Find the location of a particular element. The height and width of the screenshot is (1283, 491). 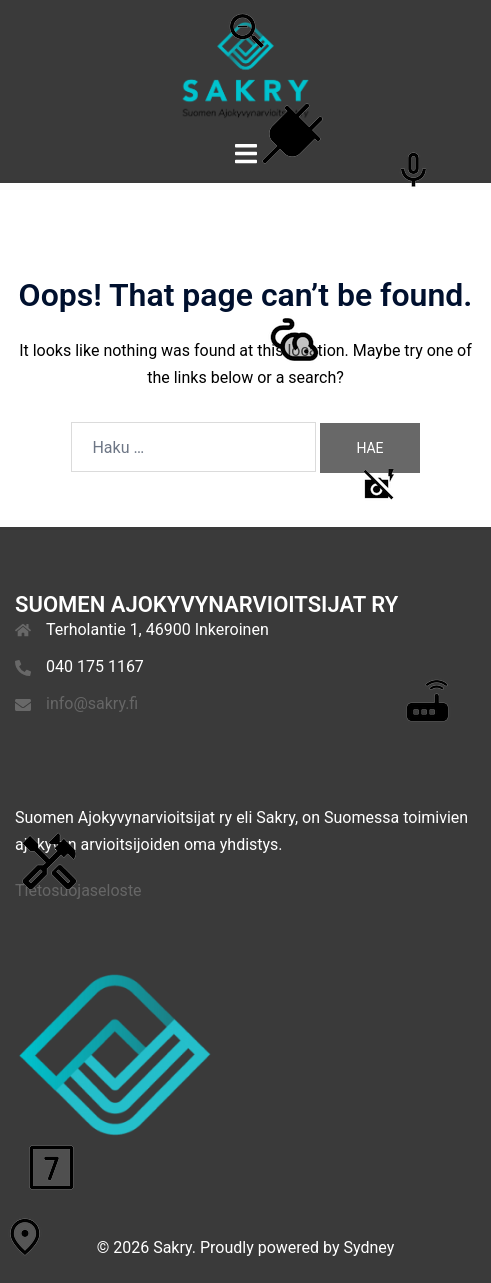

tap to start voice input is located at coordinates (413, 170).